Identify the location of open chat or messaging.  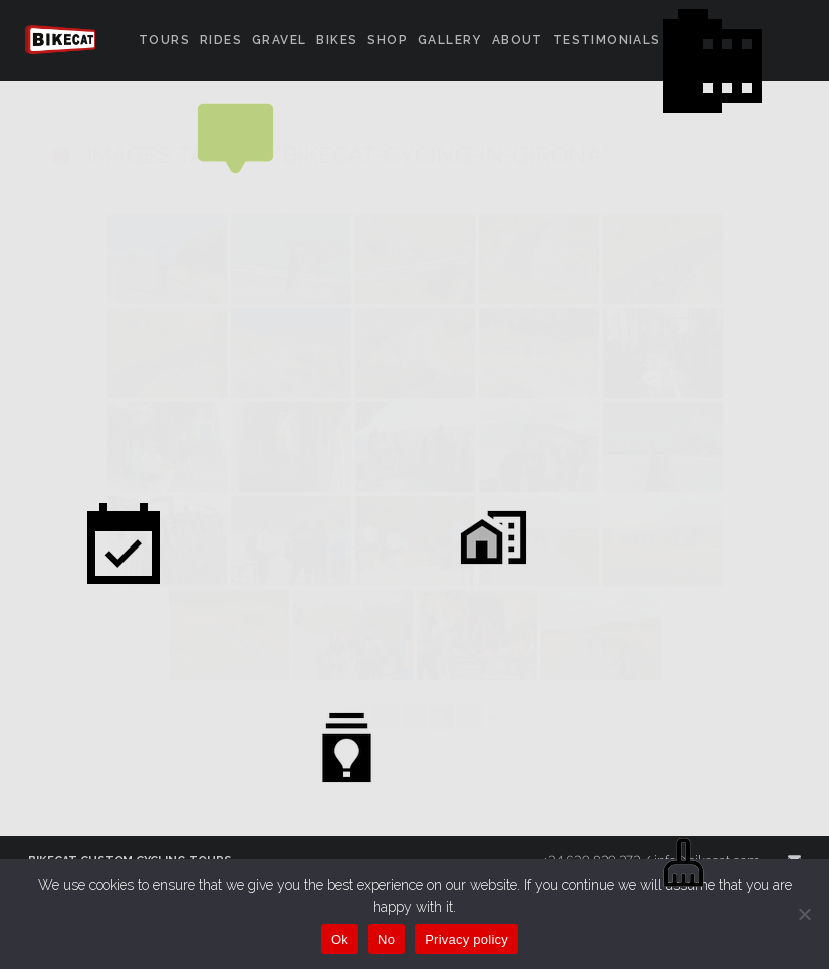
(235, 135).